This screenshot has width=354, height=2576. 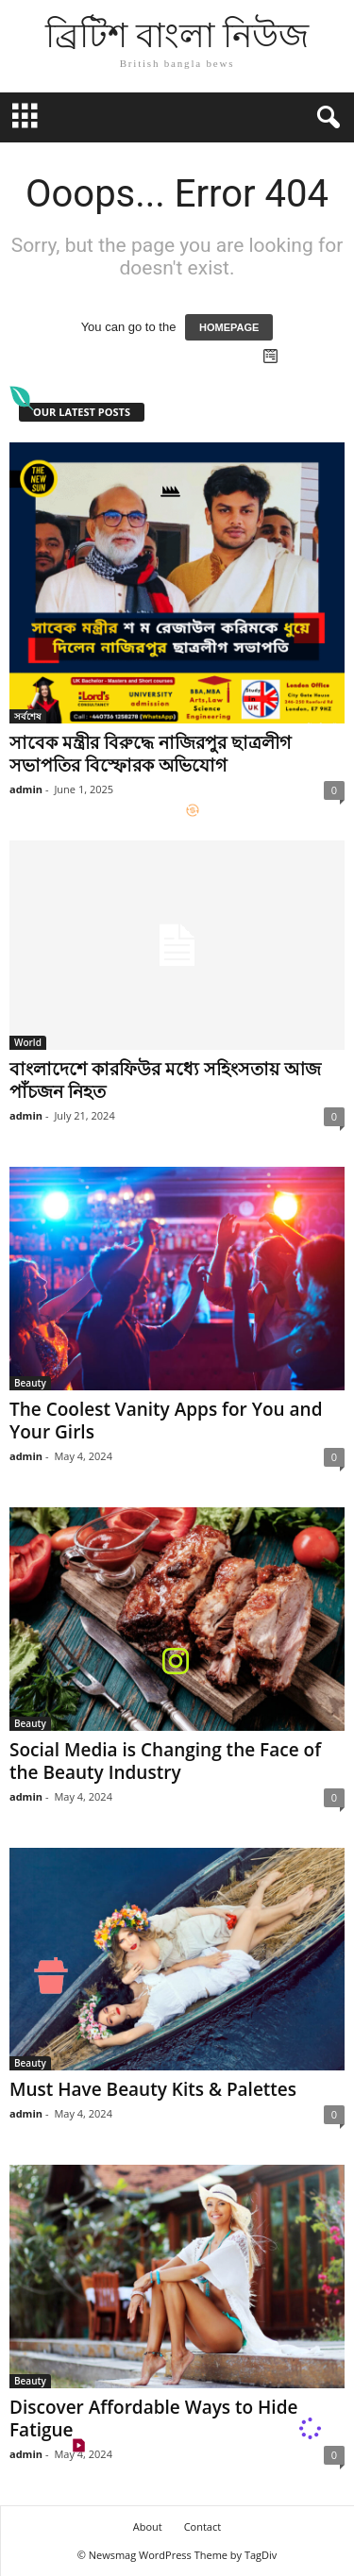 What do you see at coordinates (51, 1977) in the screenshot?
I see `view food and drink options` at bounding box center [51, 1977].